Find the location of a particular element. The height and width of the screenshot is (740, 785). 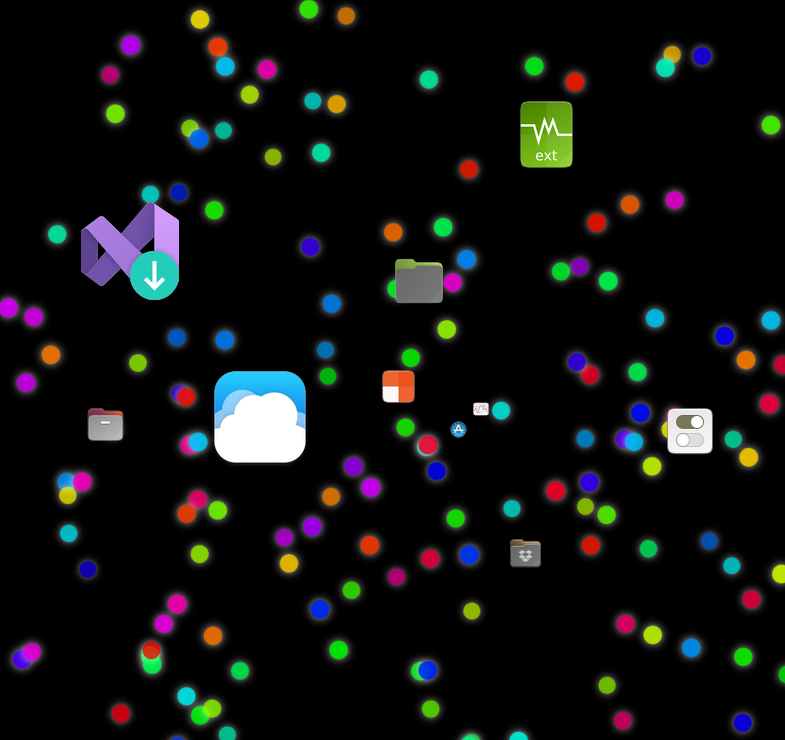

open a folder or directory is located at coordinates (419, 281).